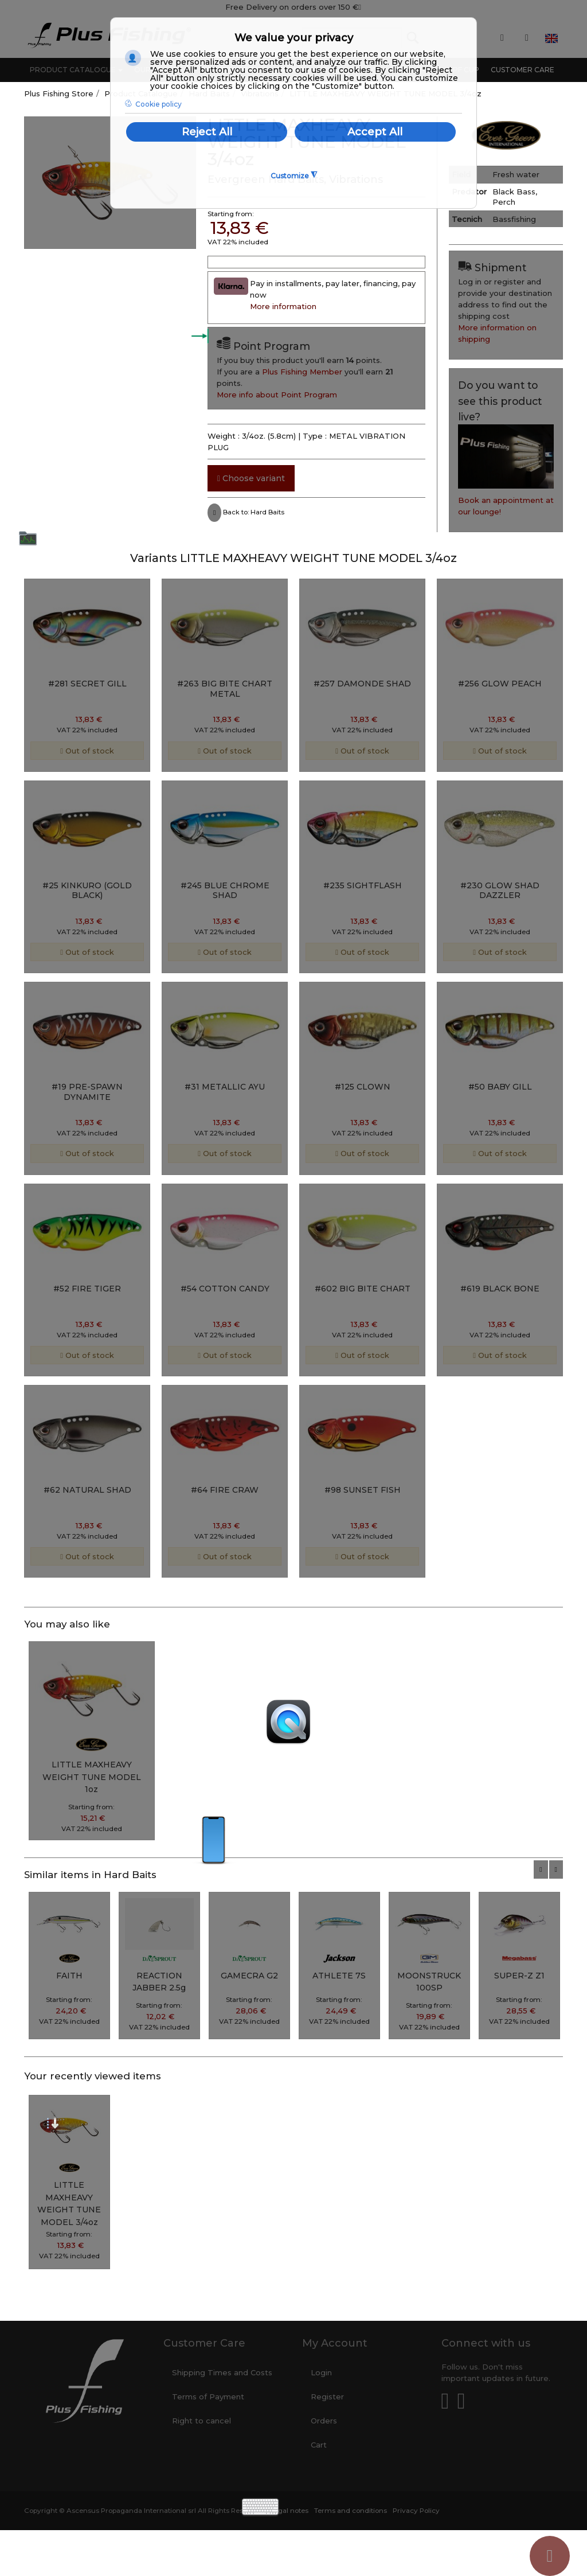 This screenshot has height=2576, width=587. What do you see at coordinates (200, 336) in the screenshot?
I see `go to the last item or page` at bounding box center [200, 336].